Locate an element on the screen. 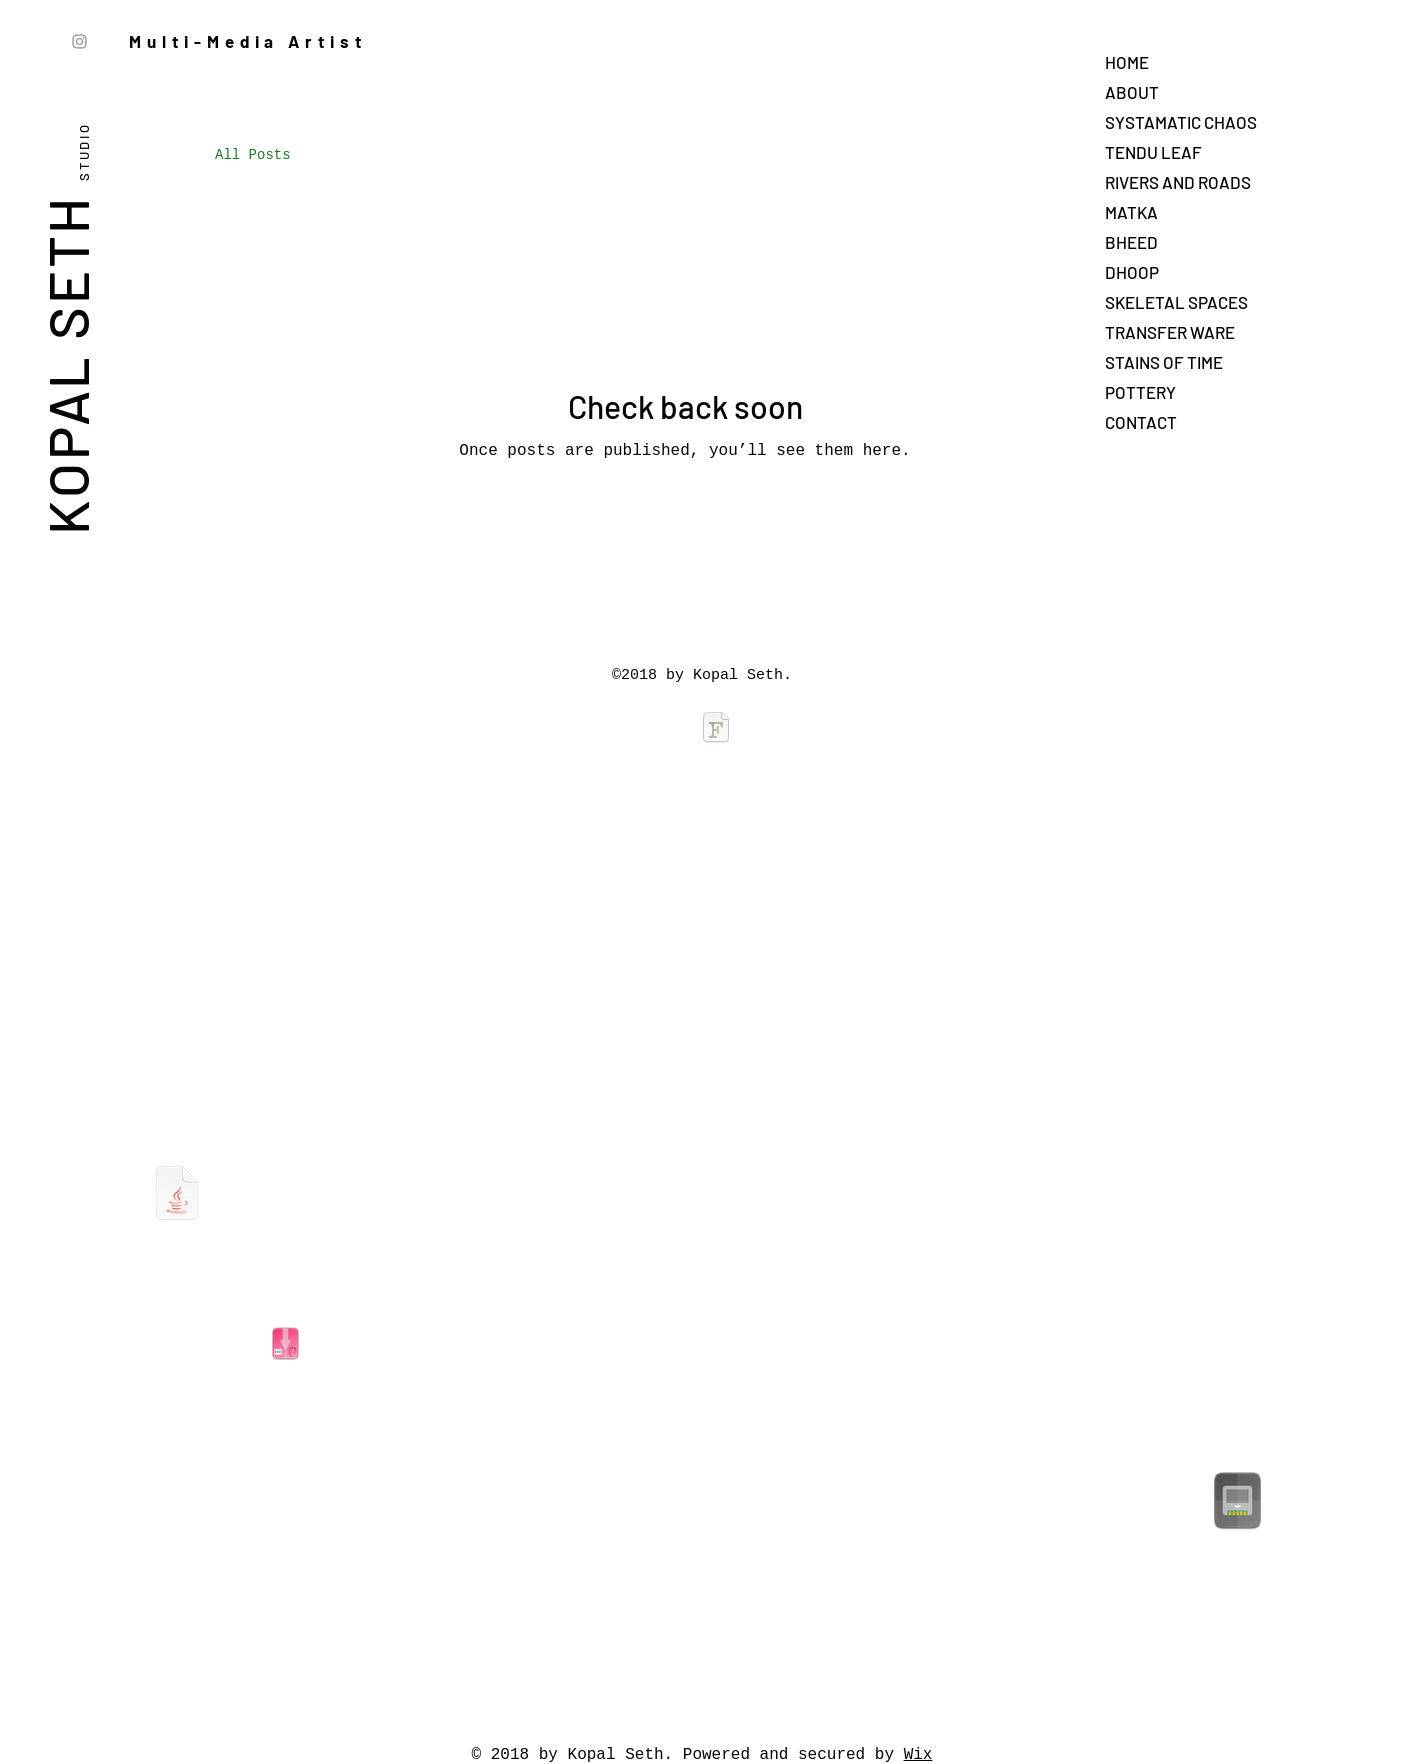 The image size is (1410, 1764). gameboy rom file type indicator is located at coordinates (1237, 1500).